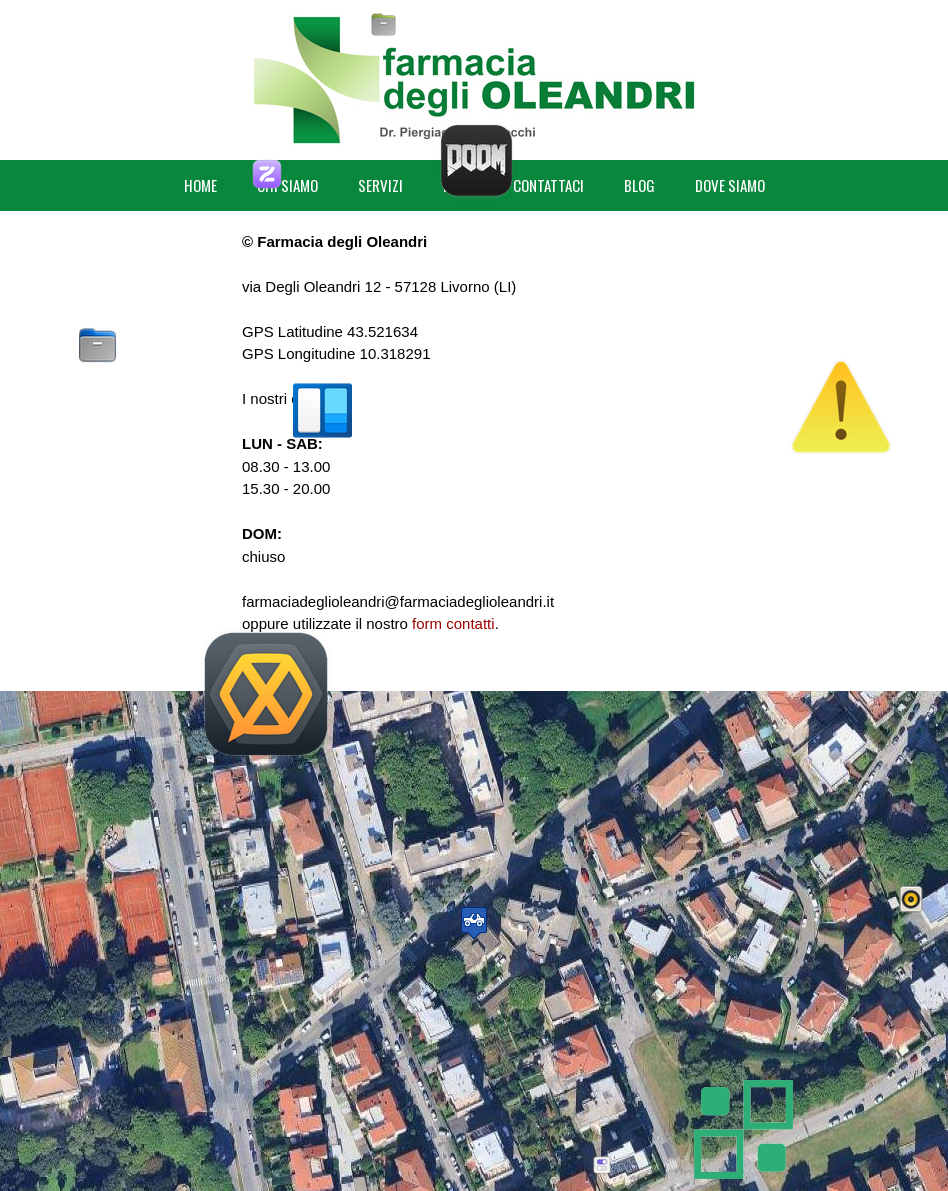 The image size is (948, 1191). What do you see at coordinates (841, 407) in the screenshot?
I see `indicates a warning or caution message` at bounding box center [841, 407].